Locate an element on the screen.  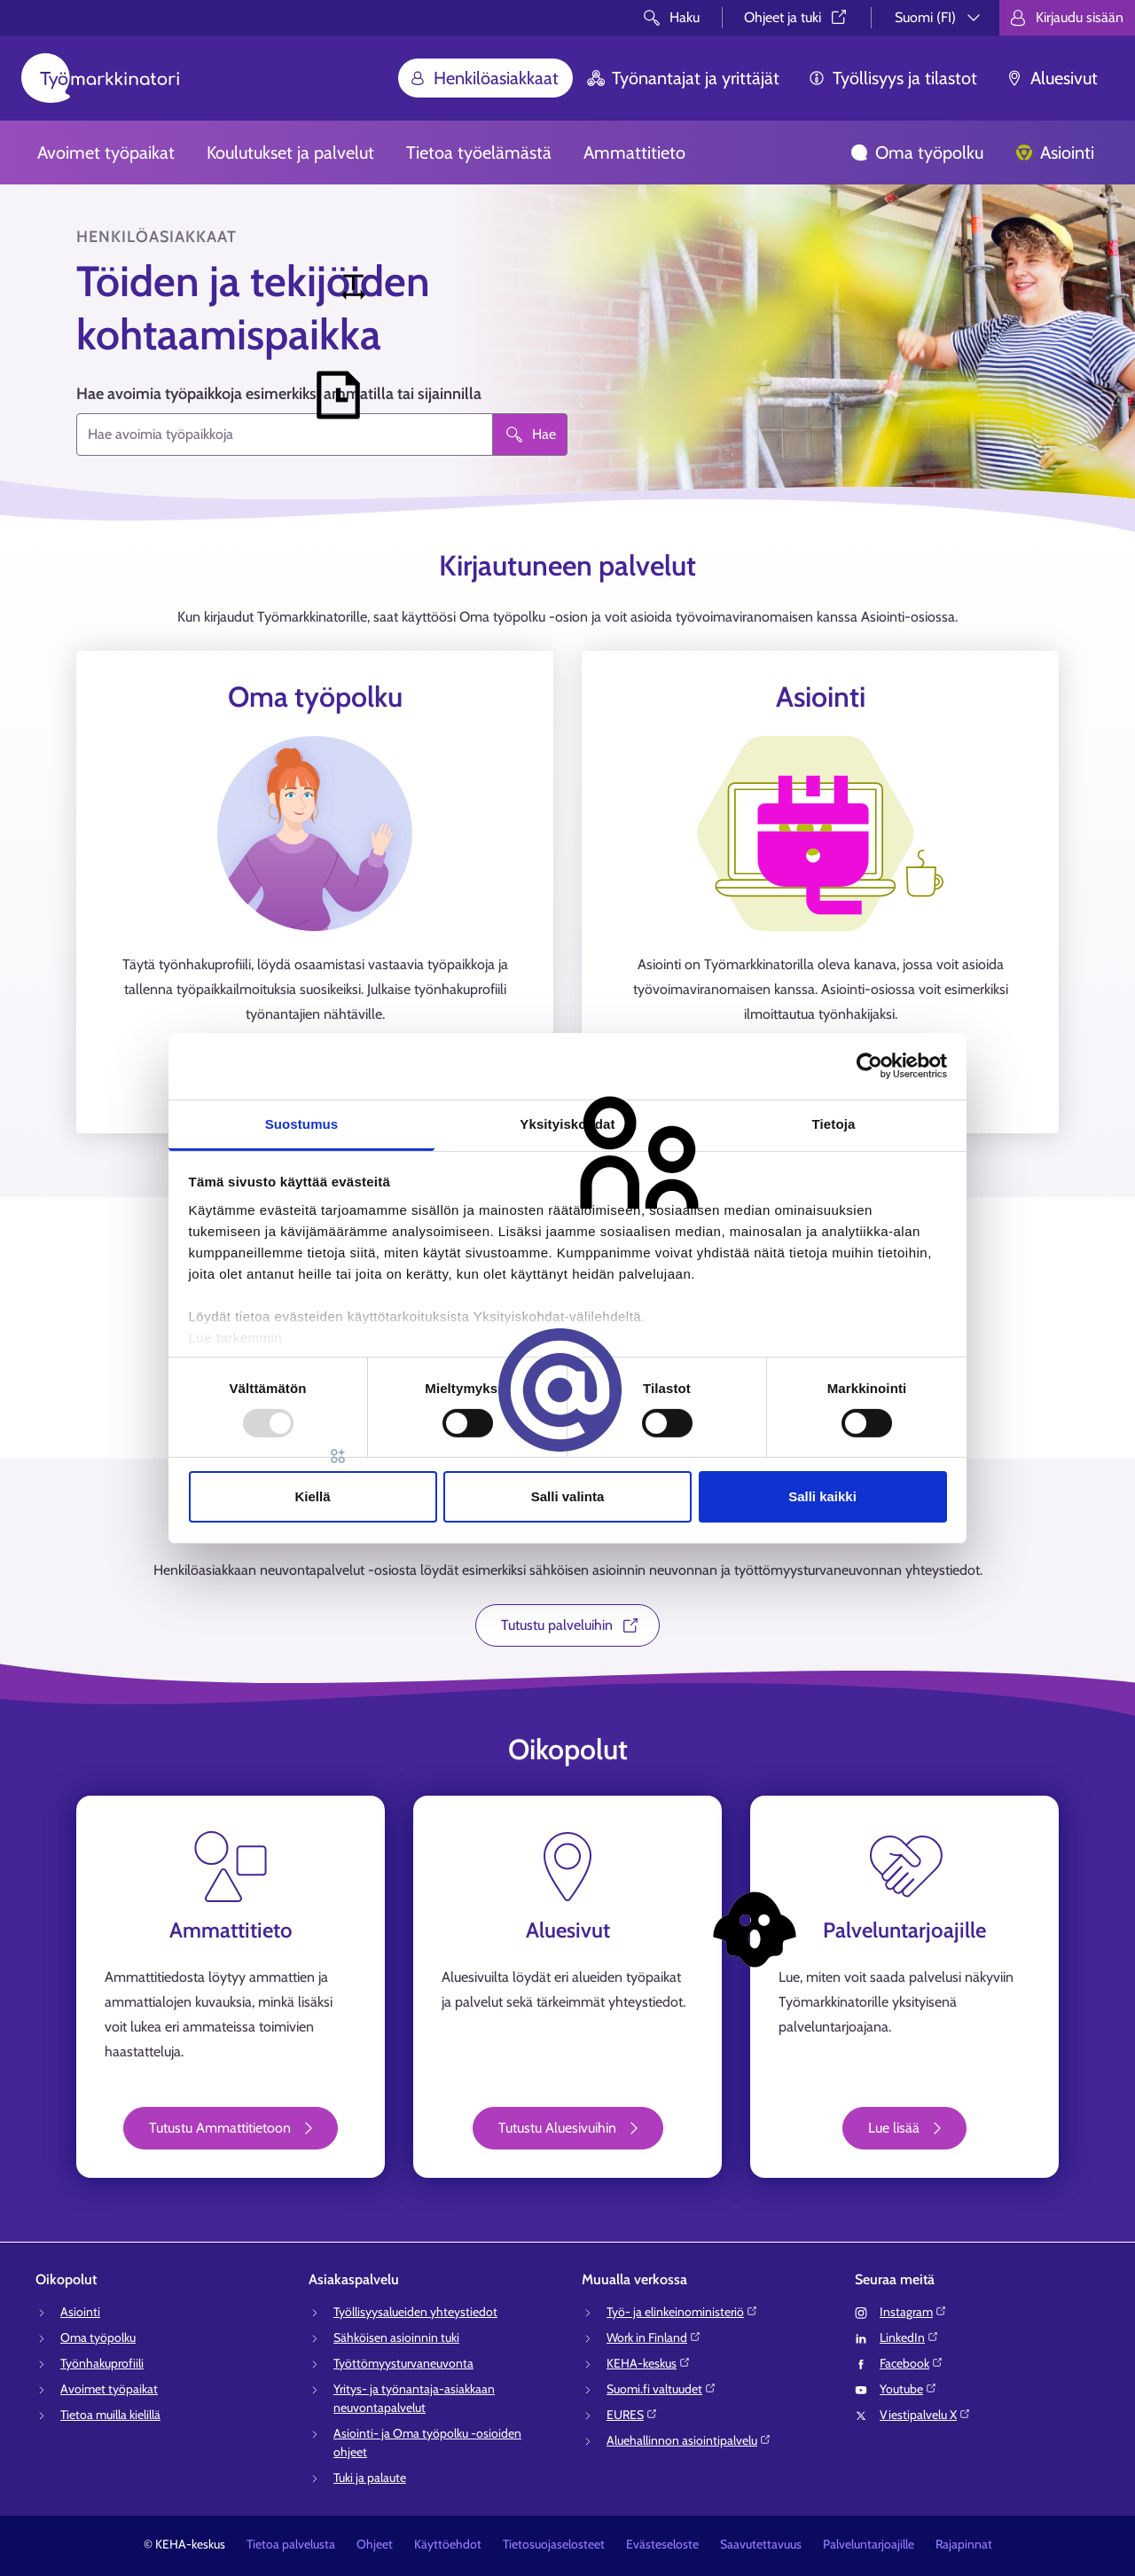
ghost mode or incognito status indicator is located at coordinates (755, 1930).